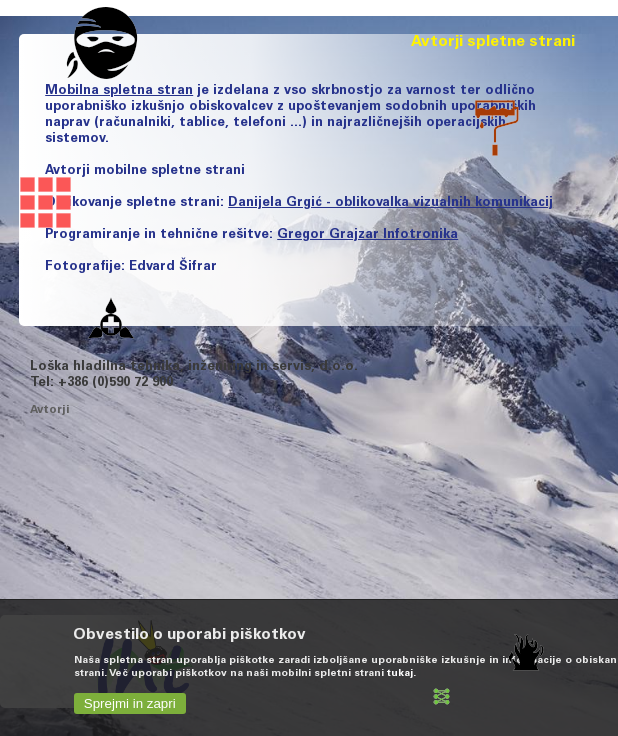  Describe the element at coordinates (102, 43) in the screenshot. I see `select ninja character class` at that location.